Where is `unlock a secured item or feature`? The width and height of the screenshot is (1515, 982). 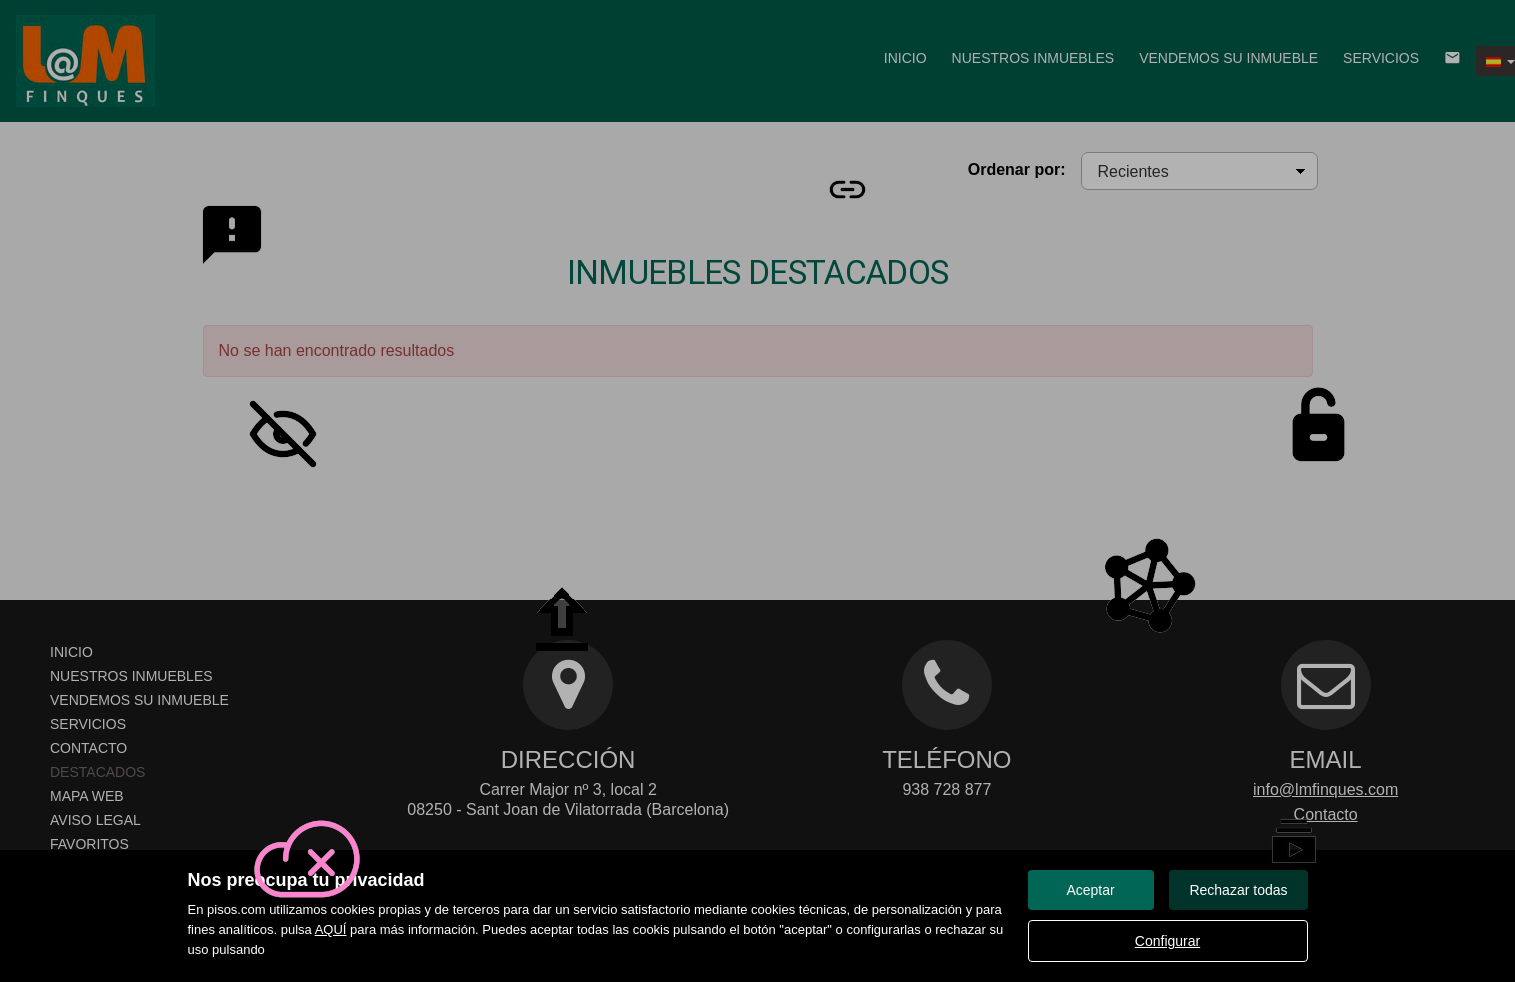 unlock a secured item or feature is located at coordinates (1318, 426).